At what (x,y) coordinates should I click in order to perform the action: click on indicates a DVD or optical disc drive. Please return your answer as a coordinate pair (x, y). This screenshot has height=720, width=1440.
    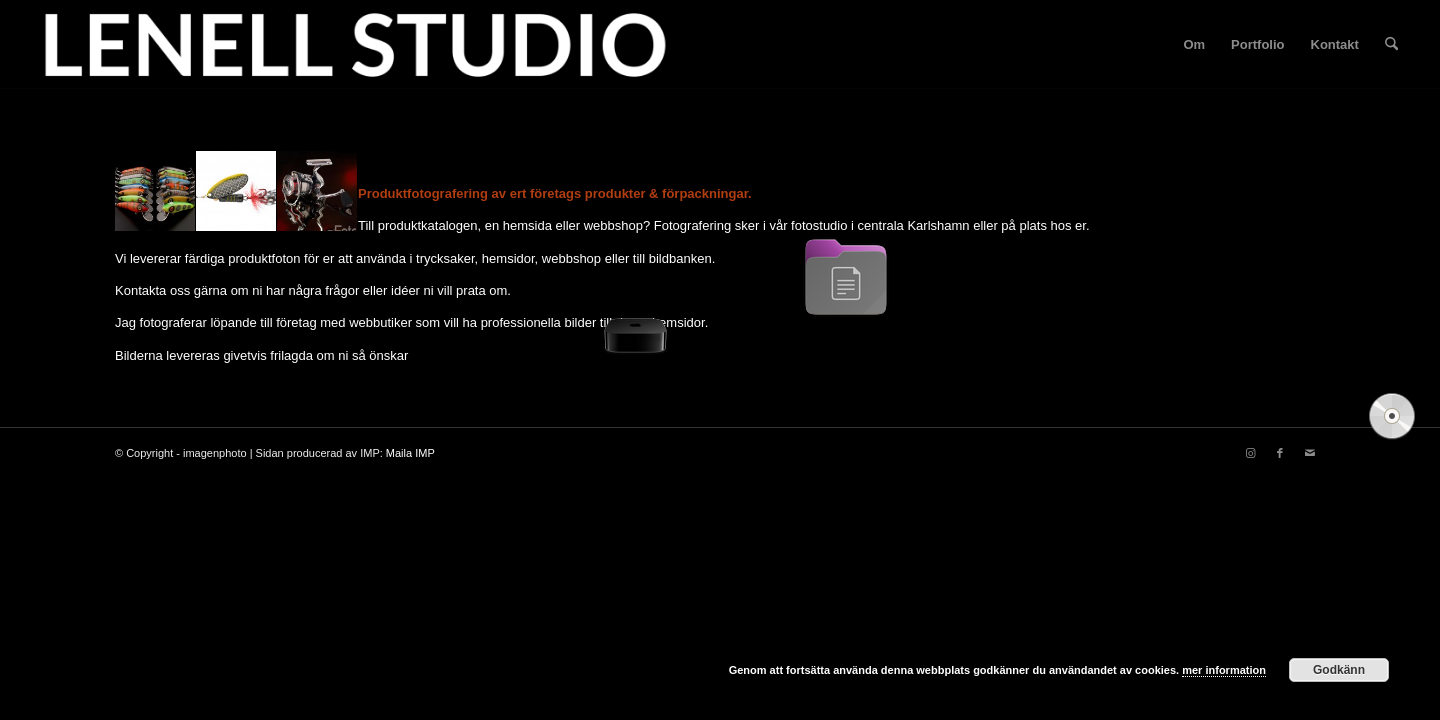
    Looking at the image, I should click on (1392, 416).